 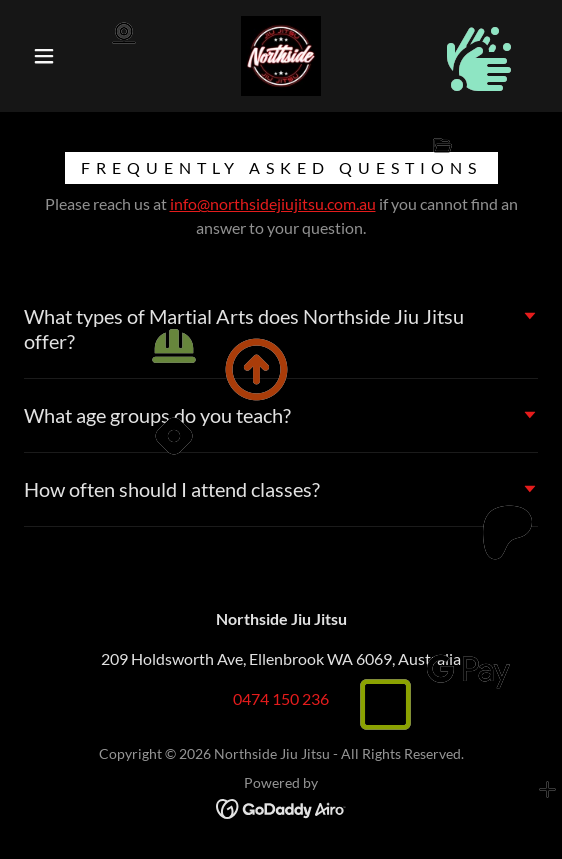 I want to click on add a new item, so click(x=547, y=789).